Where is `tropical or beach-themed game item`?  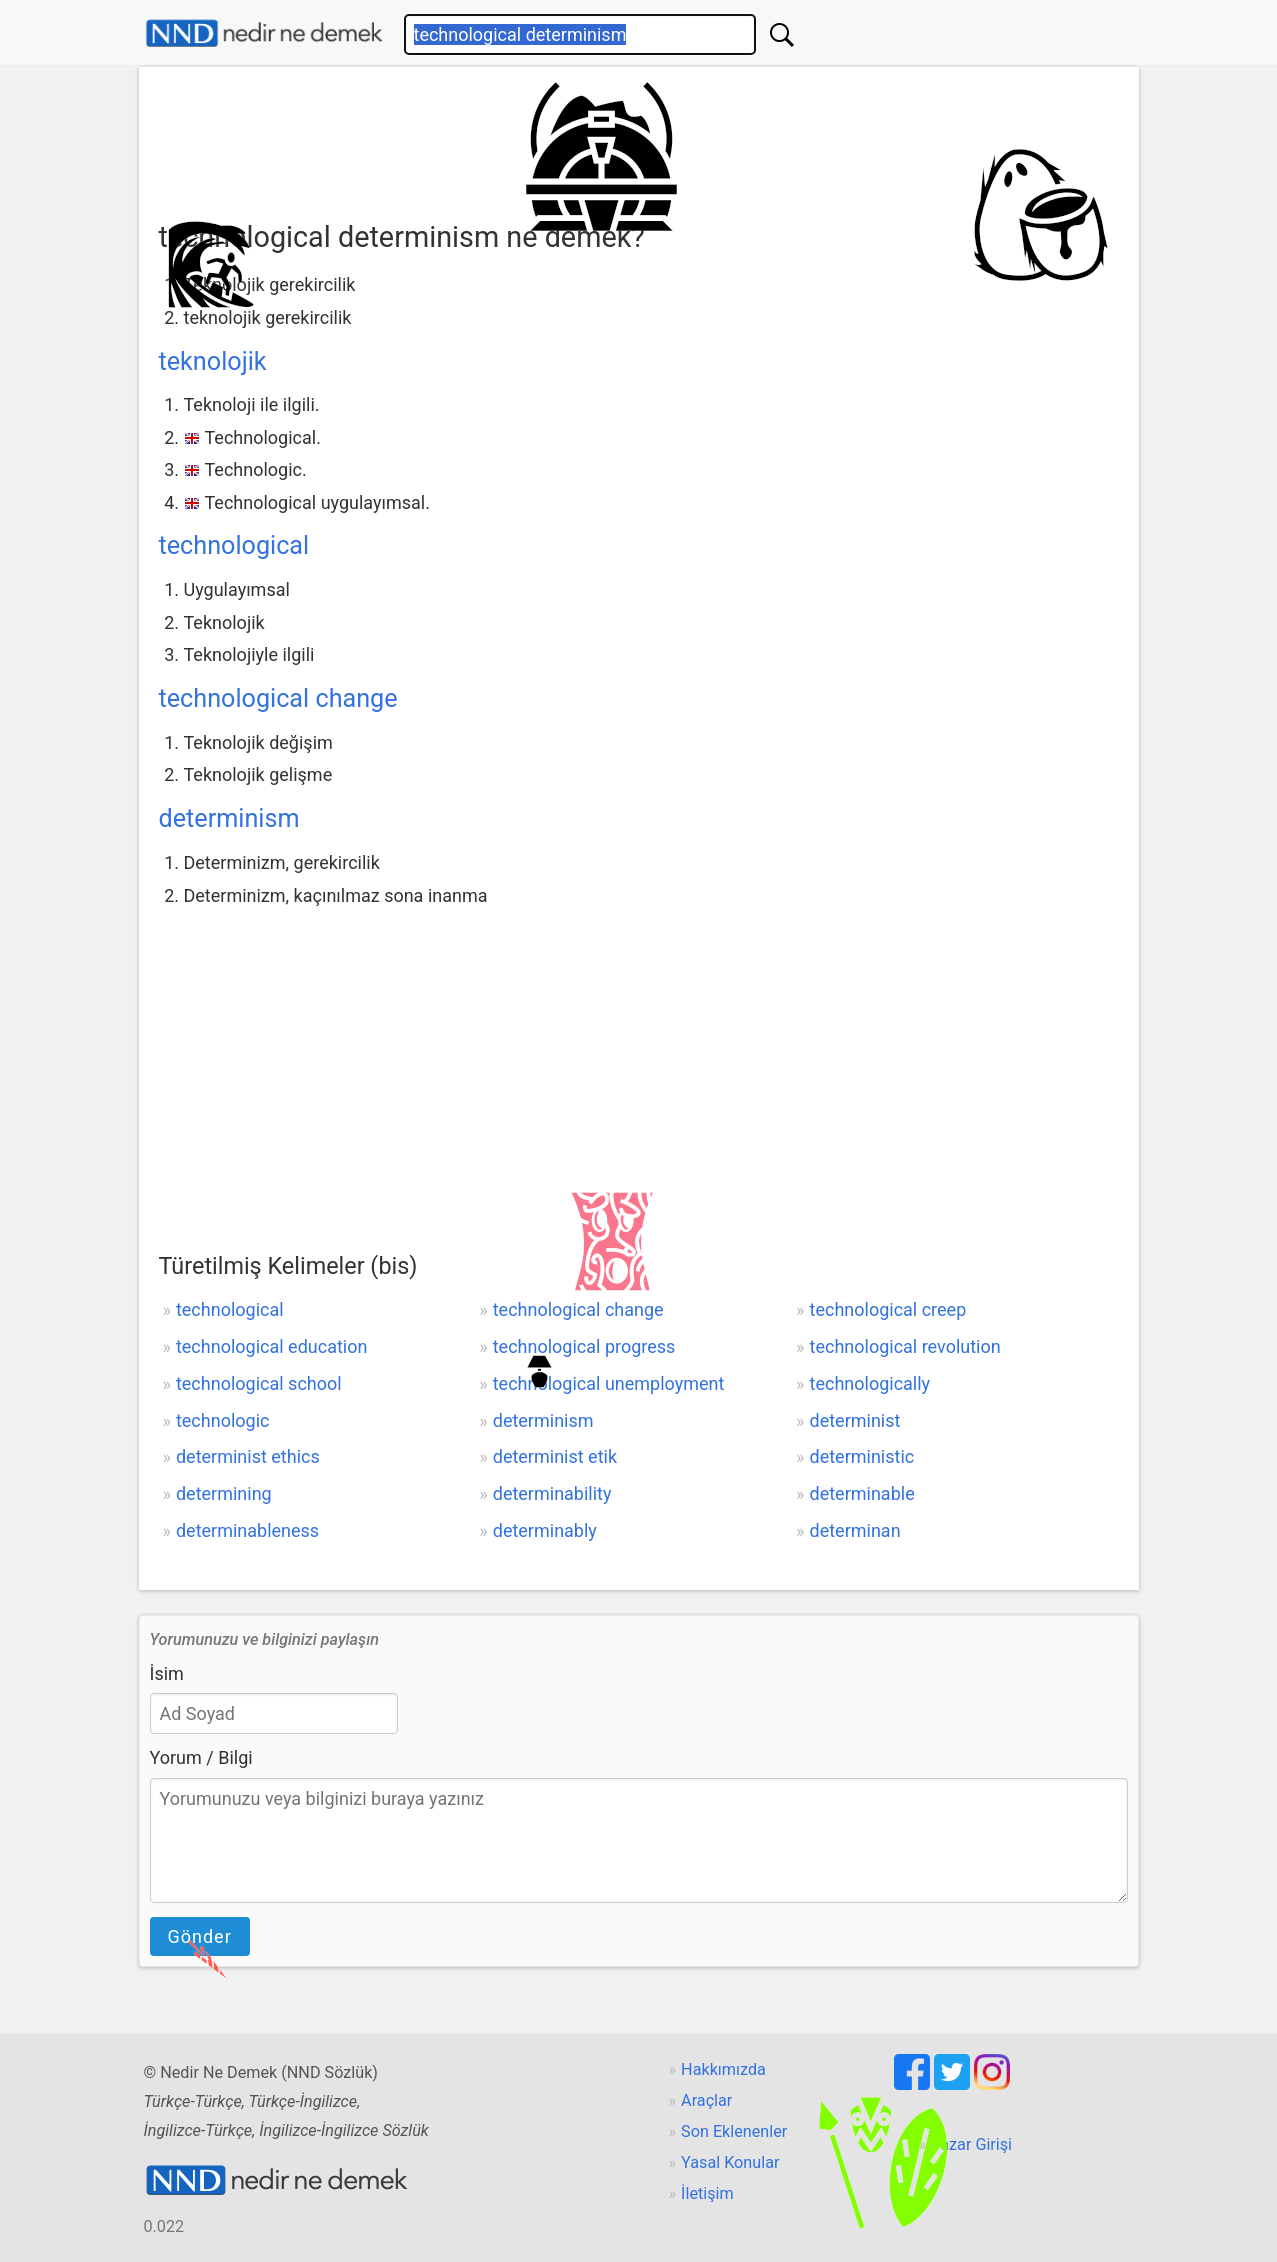 tropical or beach-themed game item is located at coordinates (1041, 215).